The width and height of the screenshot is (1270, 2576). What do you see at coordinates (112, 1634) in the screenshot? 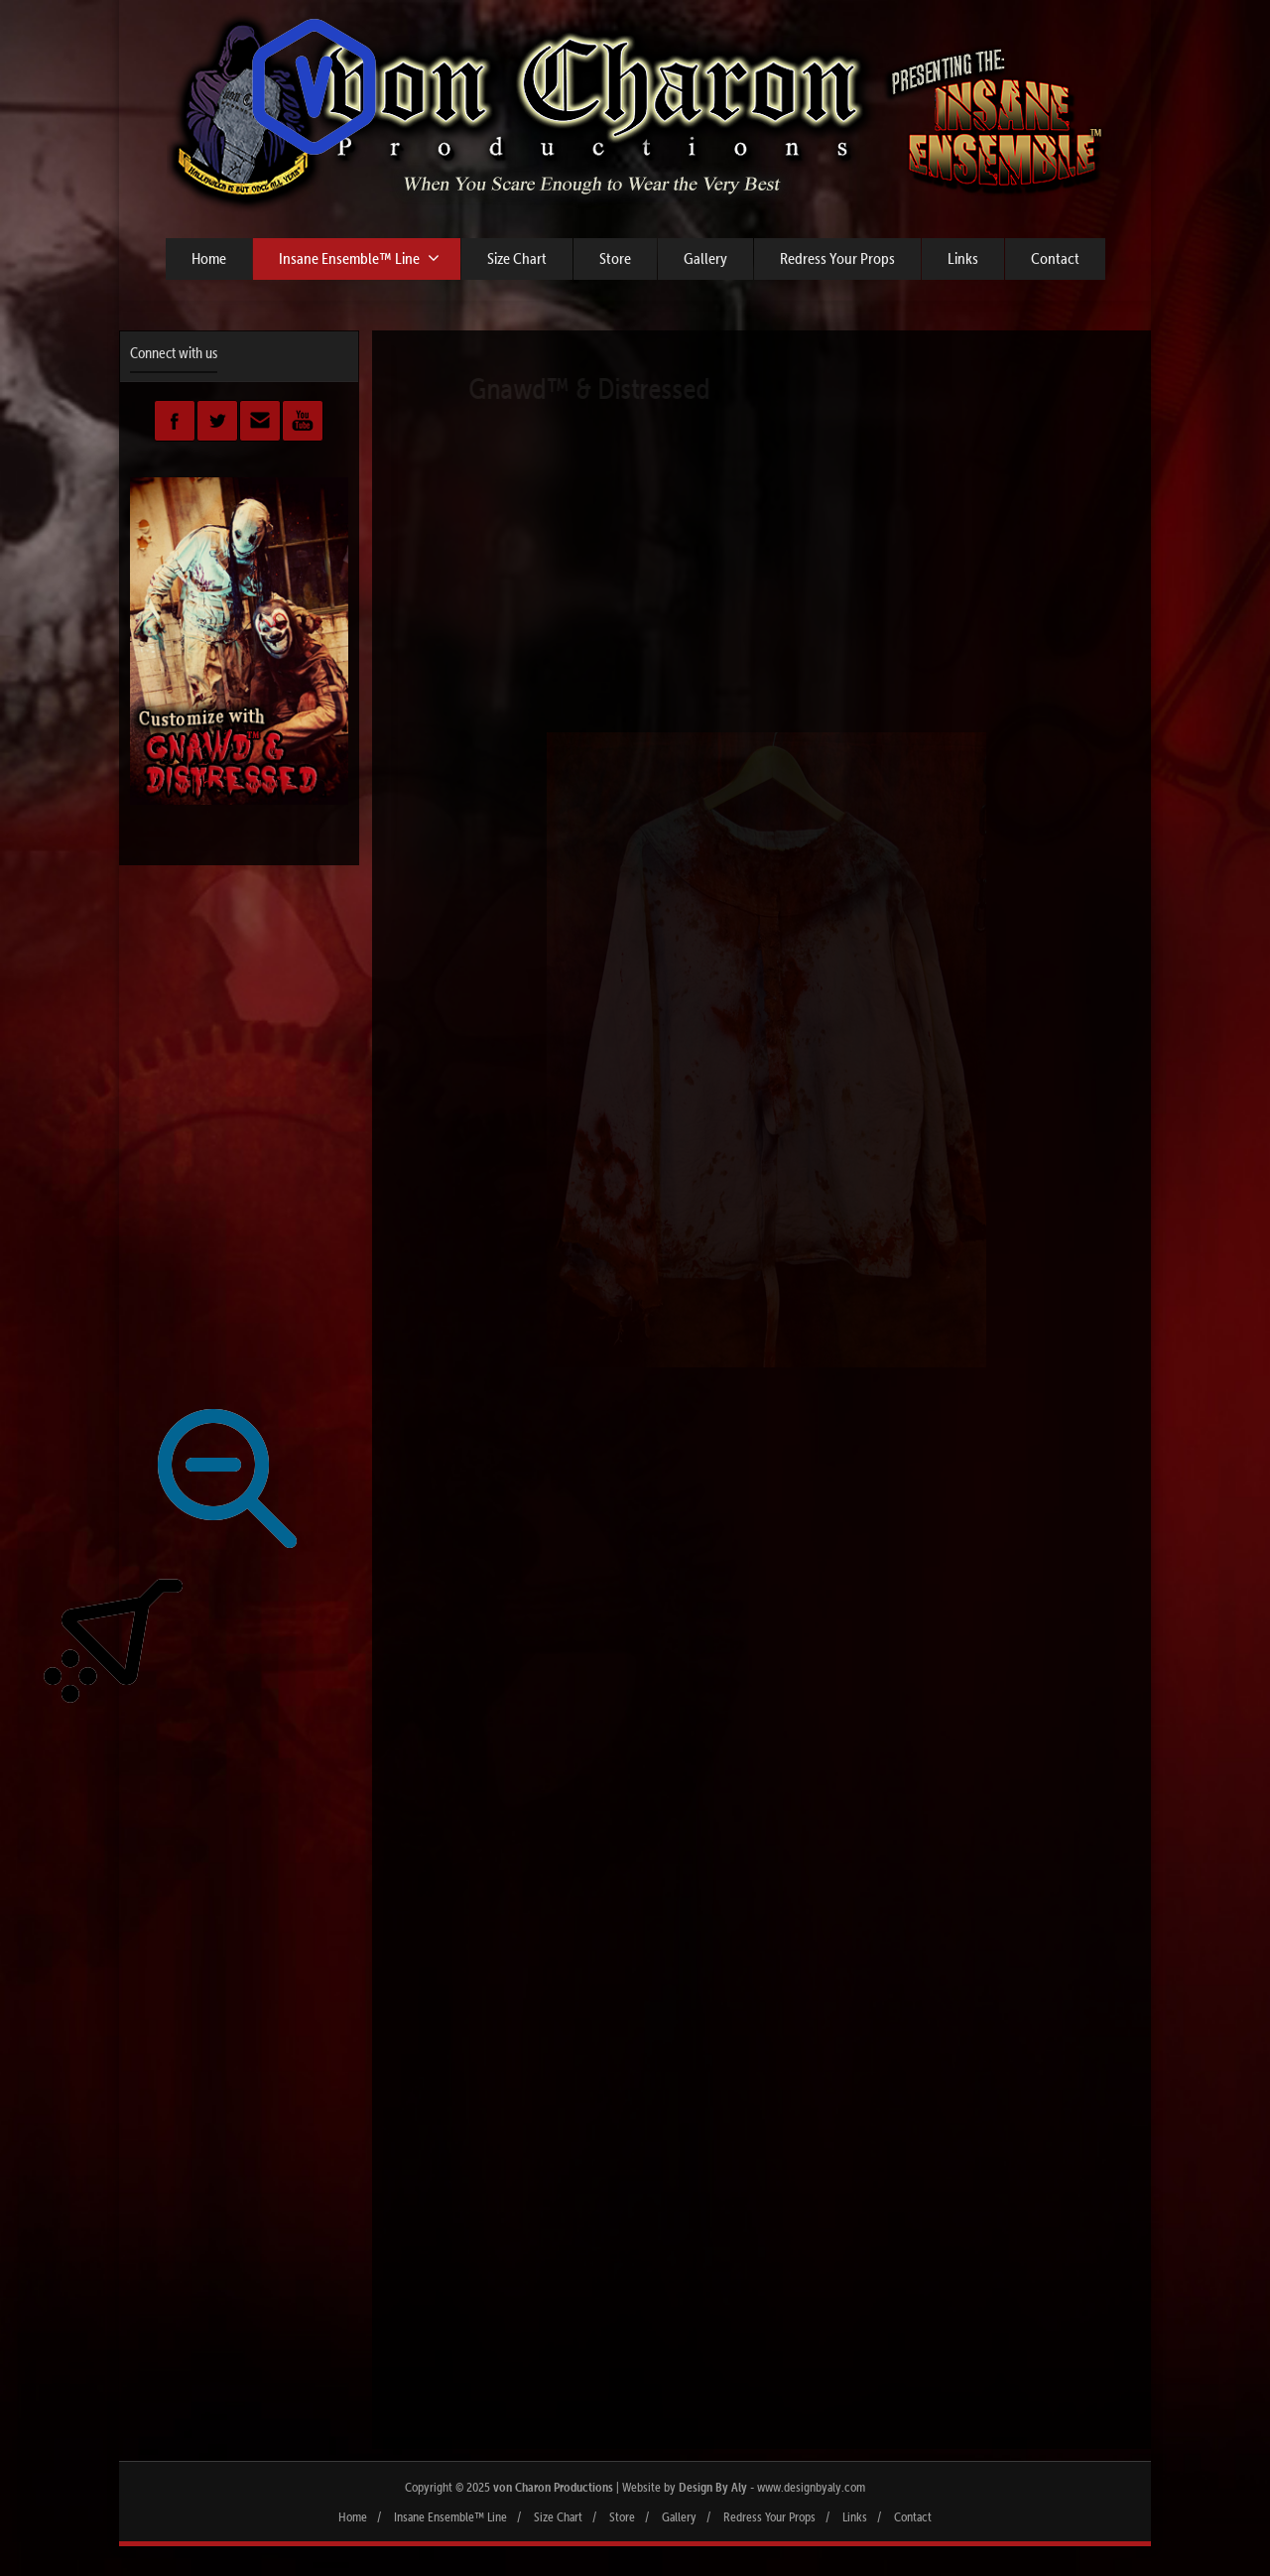
I see `bathroom or shower amenity indicator` at bounding box center [112, 1634].